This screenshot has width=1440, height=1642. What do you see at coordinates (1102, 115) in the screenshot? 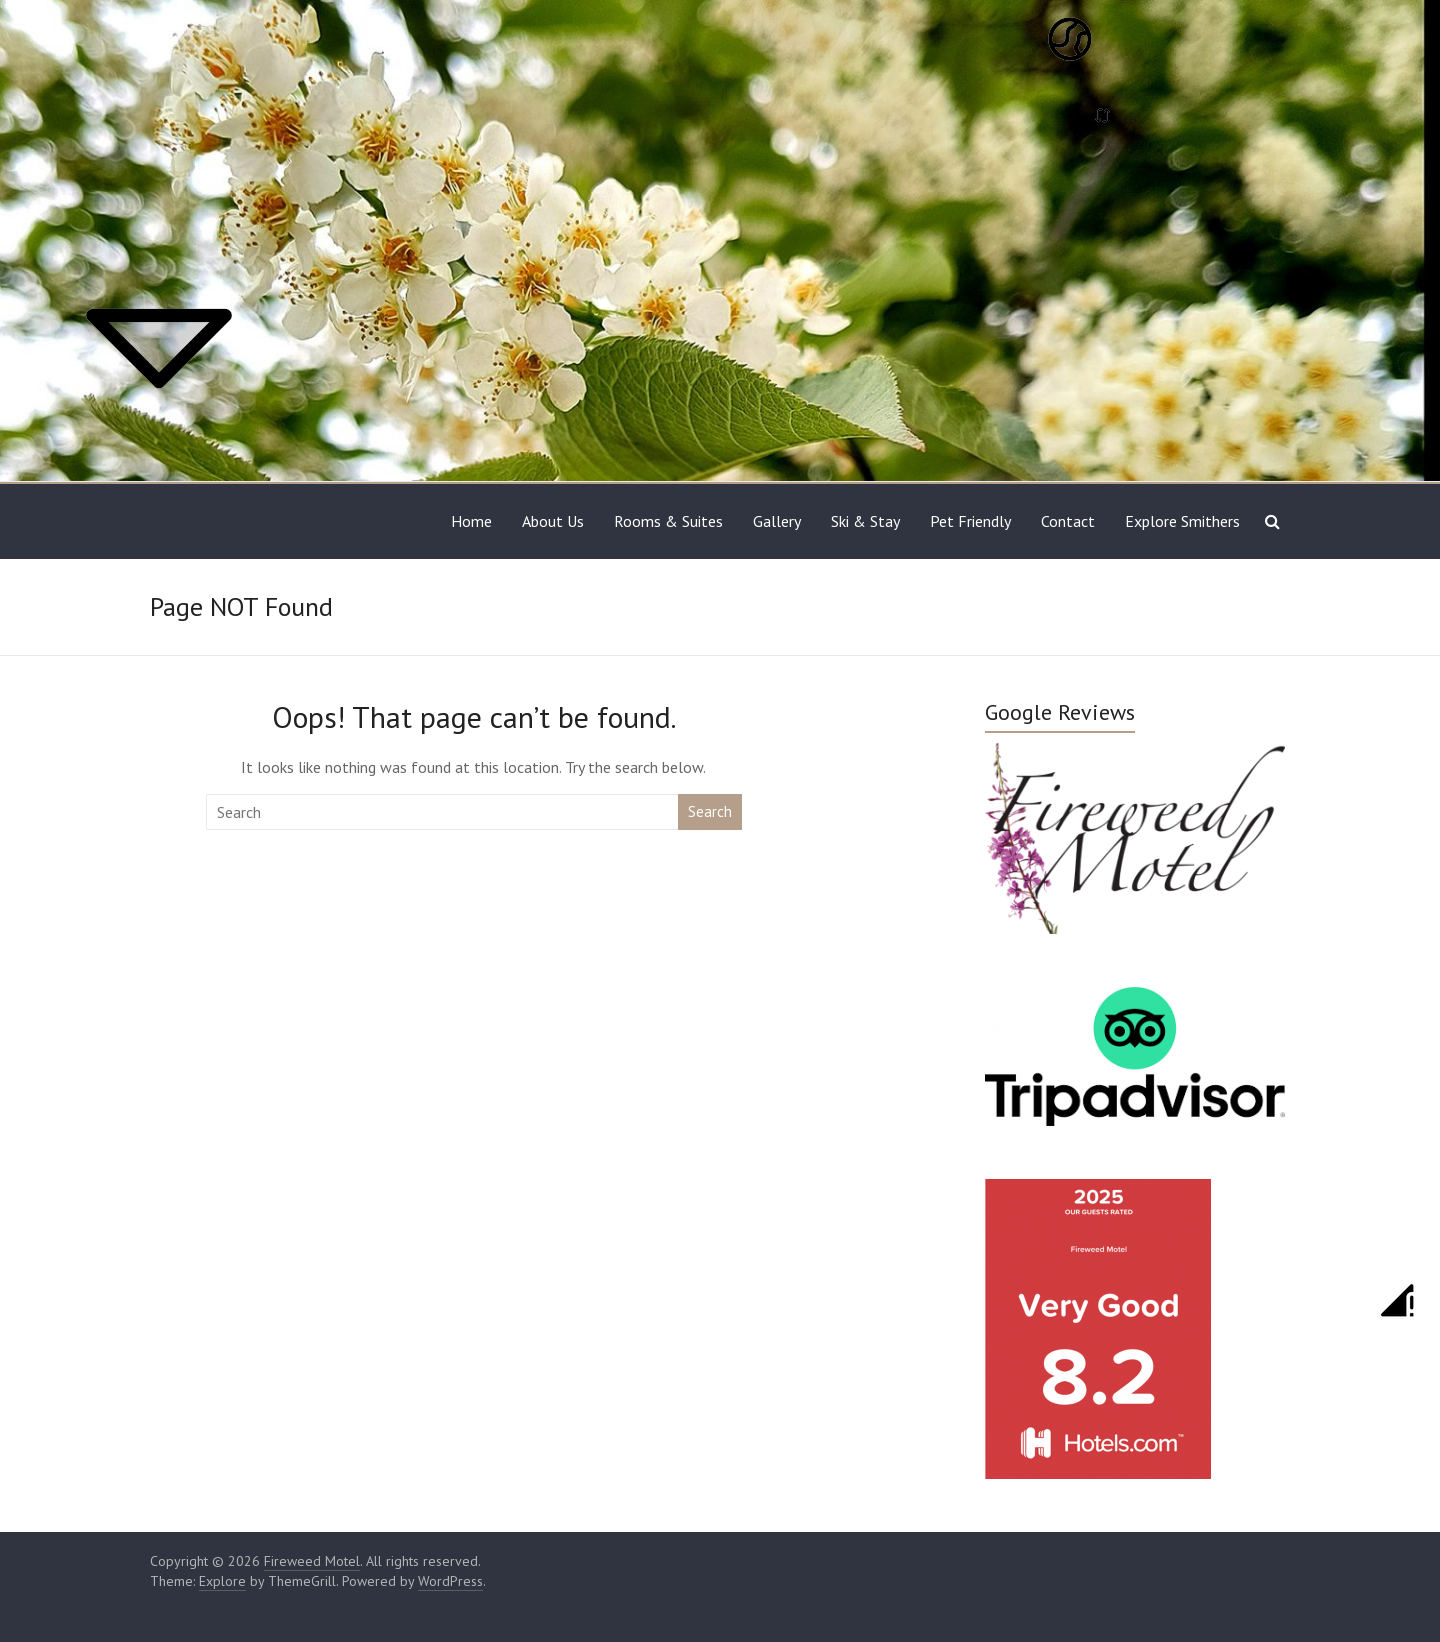
I see `flip or mirror content horizontally` at bounding box center [1102, 115].